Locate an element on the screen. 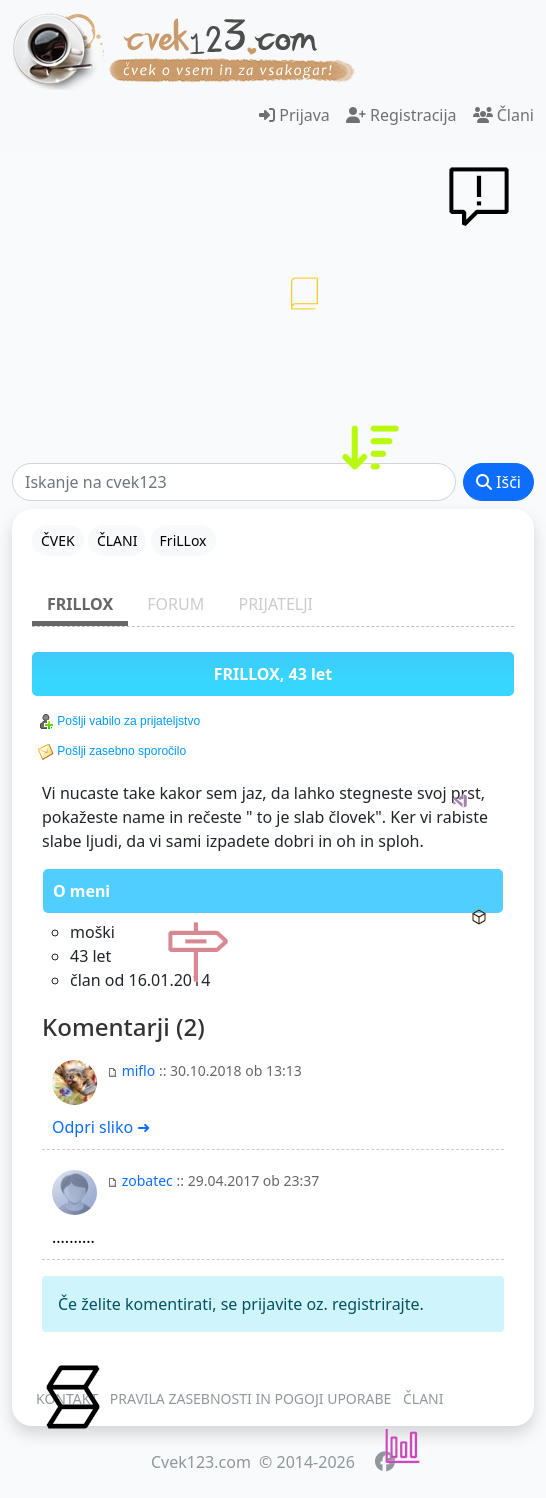 This screenshot has height=1498, width=546. view source map or code mapping is located at coordinates (73, 1397).